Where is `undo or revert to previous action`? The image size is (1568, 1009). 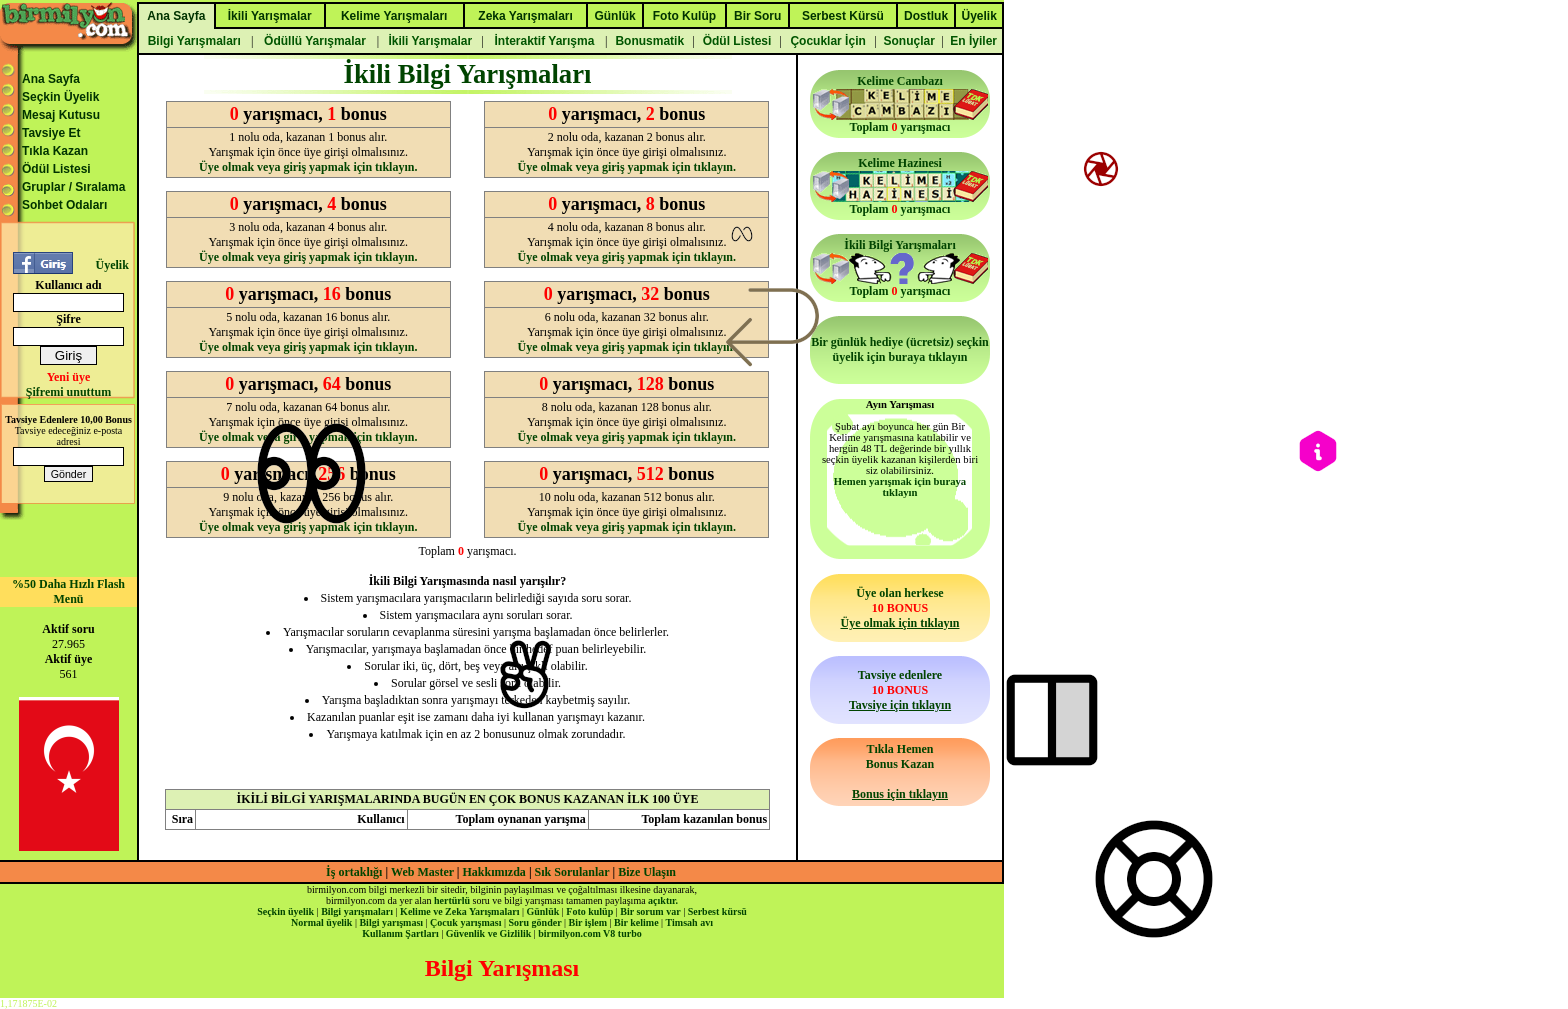
undo or revert to previous action is located at coordinates (772, 323).